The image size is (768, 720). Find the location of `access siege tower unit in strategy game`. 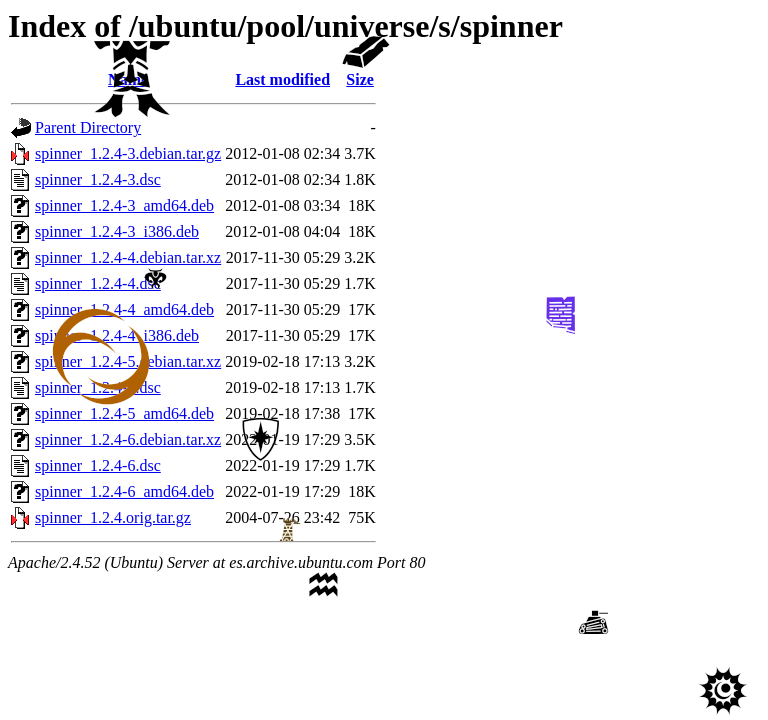

access siege tower unit in strategy game is located at coordinates (289, 529).